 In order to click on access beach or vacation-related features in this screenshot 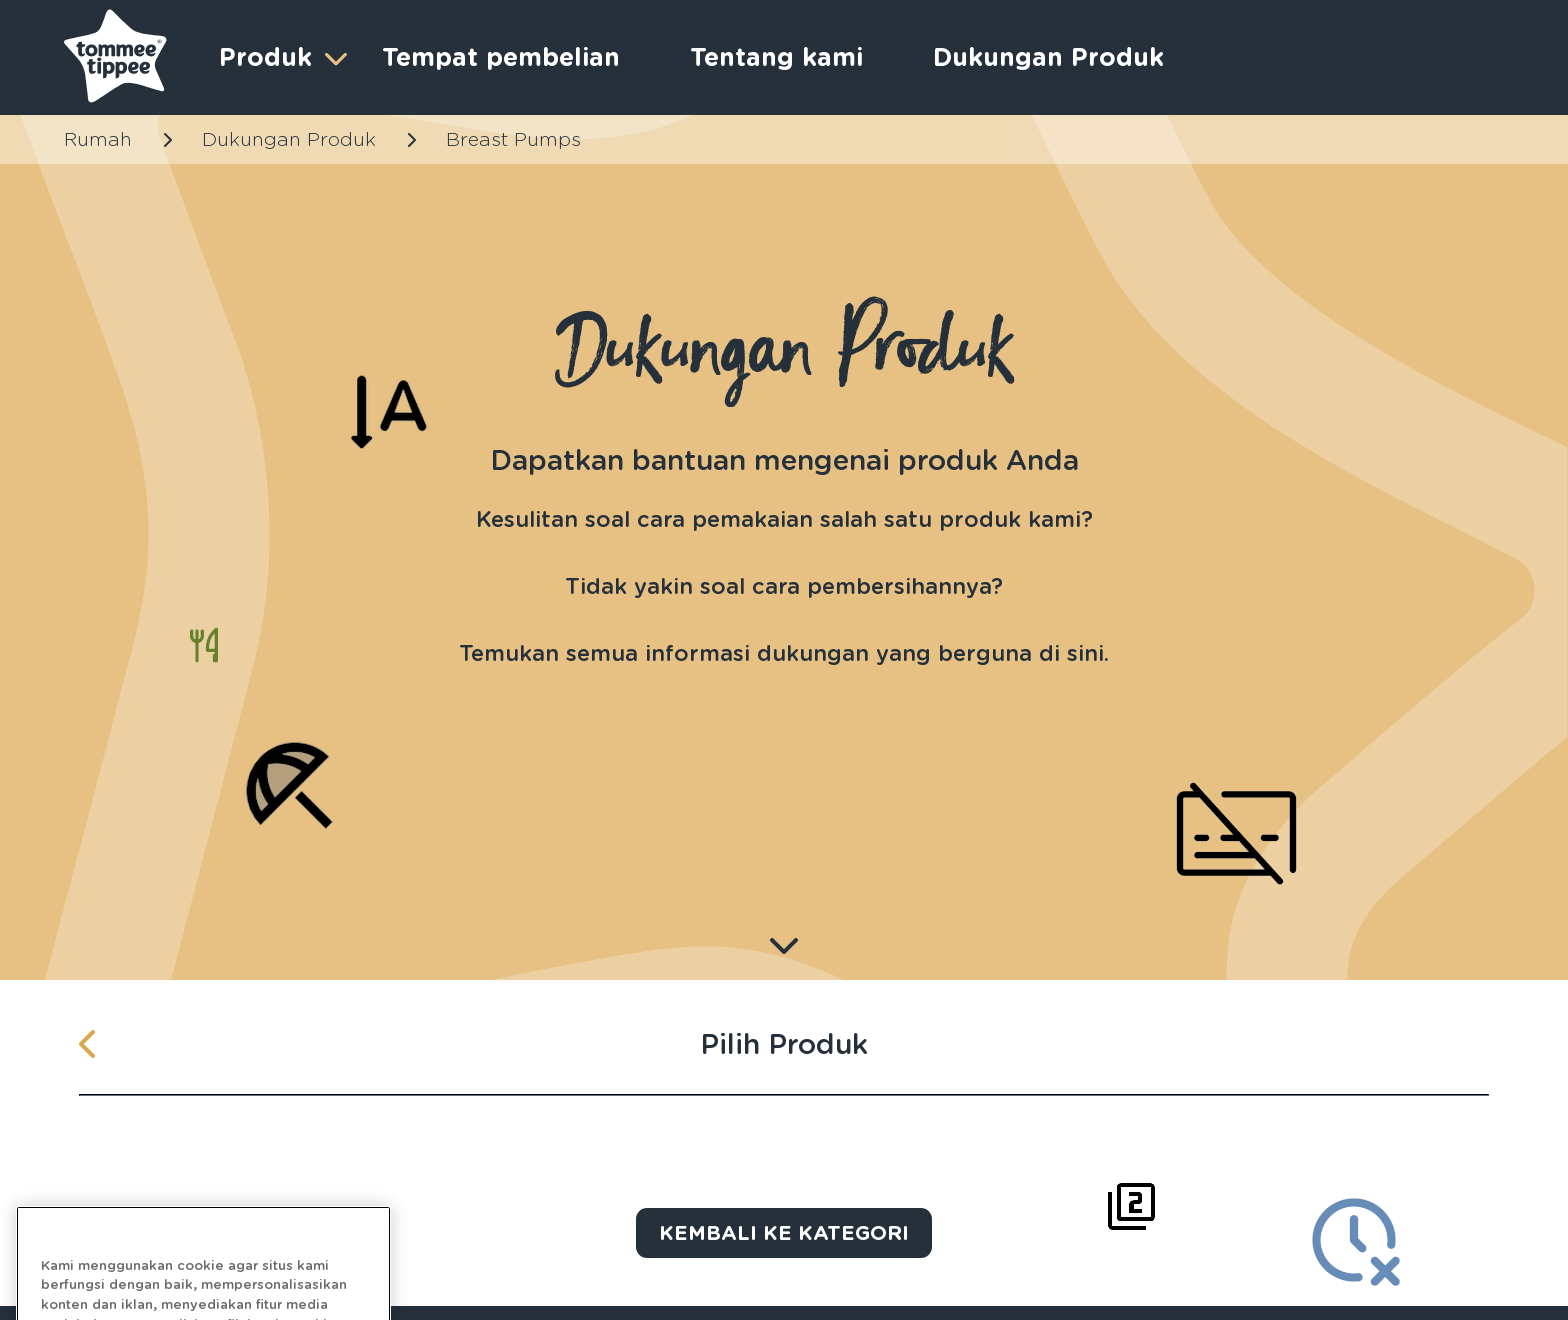, I will do `click(289, 785)`.